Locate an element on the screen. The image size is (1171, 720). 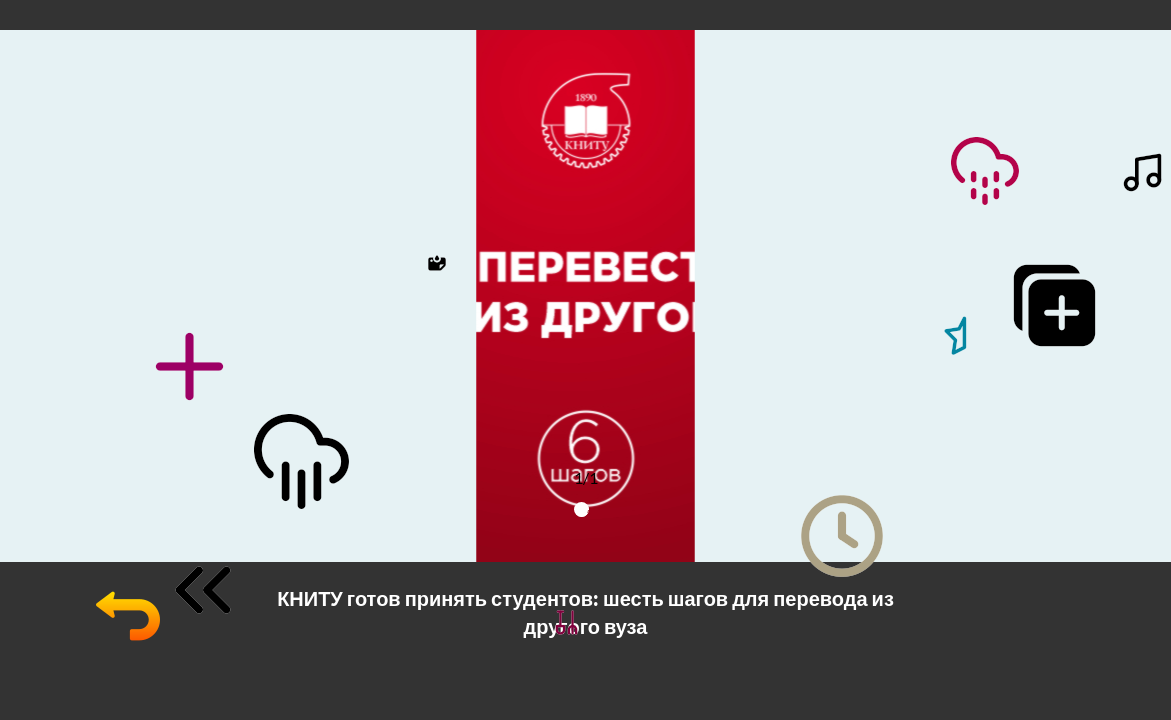
indicates waterproof or water-resistant covering is located at coordinates (437, 264).